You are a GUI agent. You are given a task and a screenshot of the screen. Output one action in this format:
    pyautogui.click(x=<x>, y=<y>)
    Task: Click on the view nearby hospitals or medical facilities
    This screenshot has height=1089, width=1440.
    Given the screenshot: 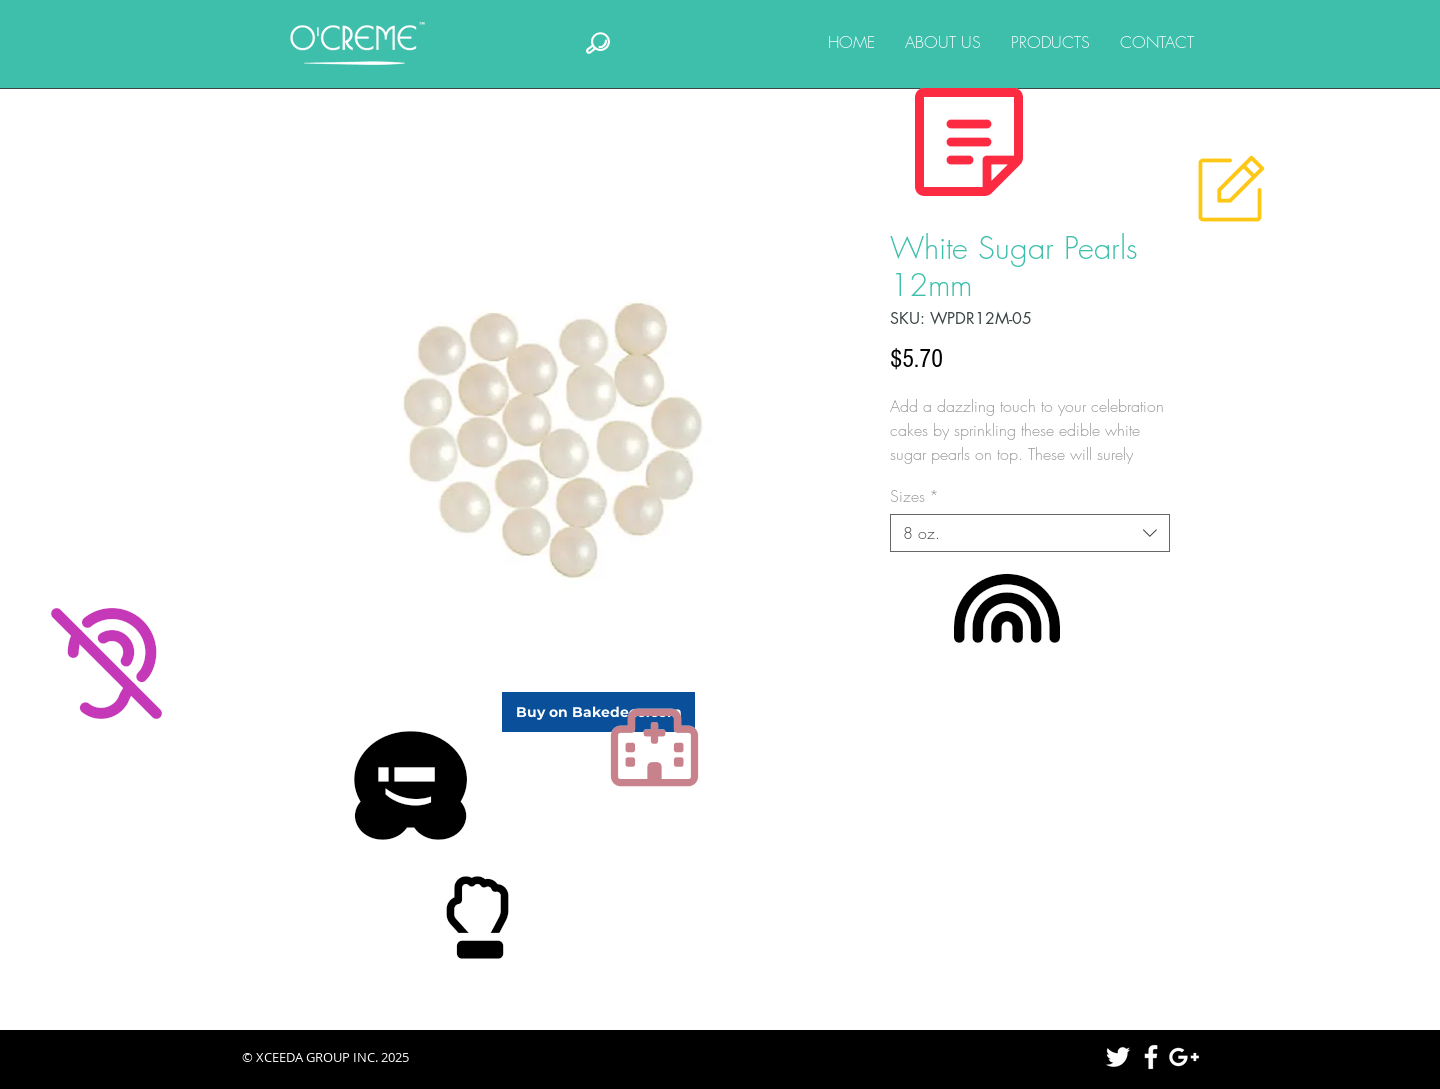 What is the action you would take?
    pyautogui.click(x=654, y=747)
    